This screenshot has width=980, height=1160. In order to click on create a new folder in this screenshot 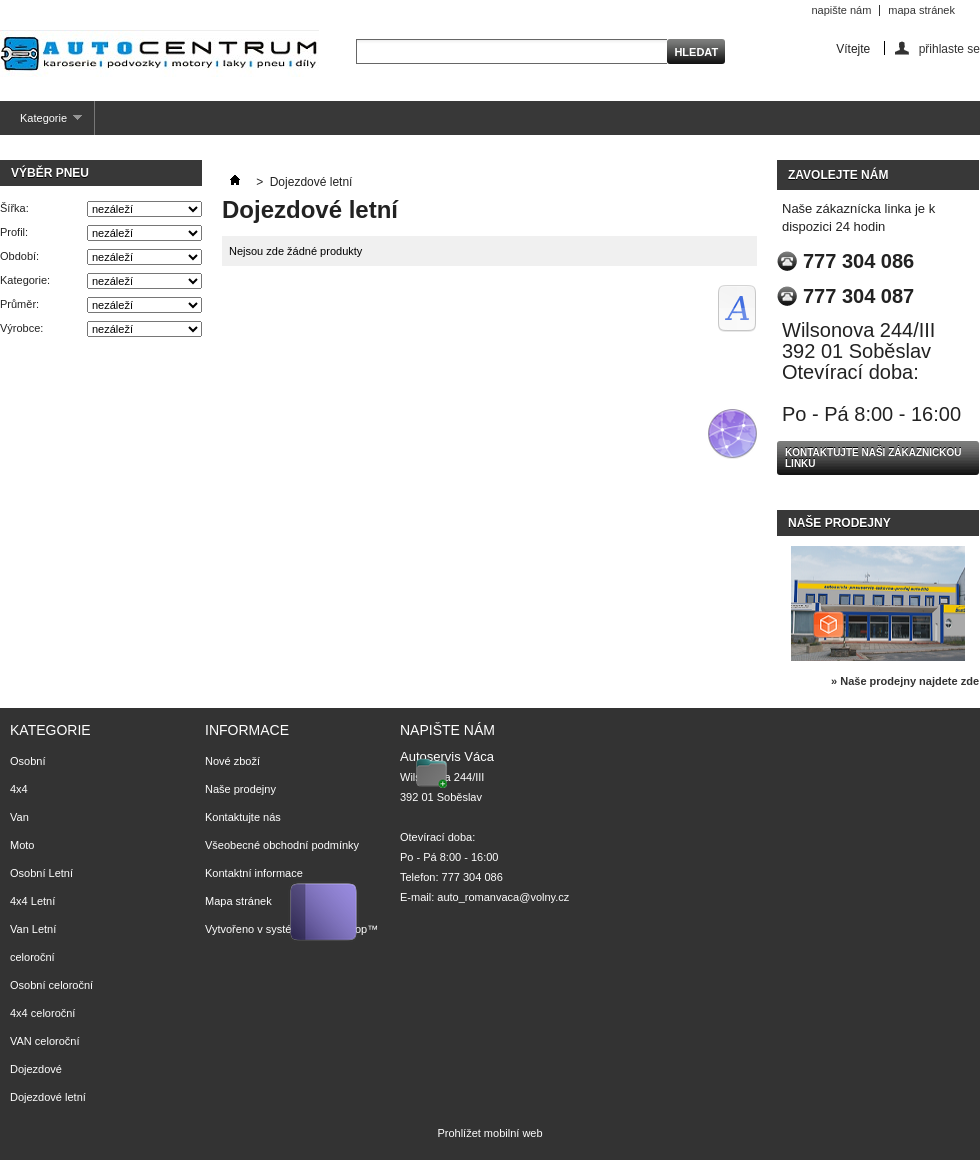, I will do `click(431, 772)`.